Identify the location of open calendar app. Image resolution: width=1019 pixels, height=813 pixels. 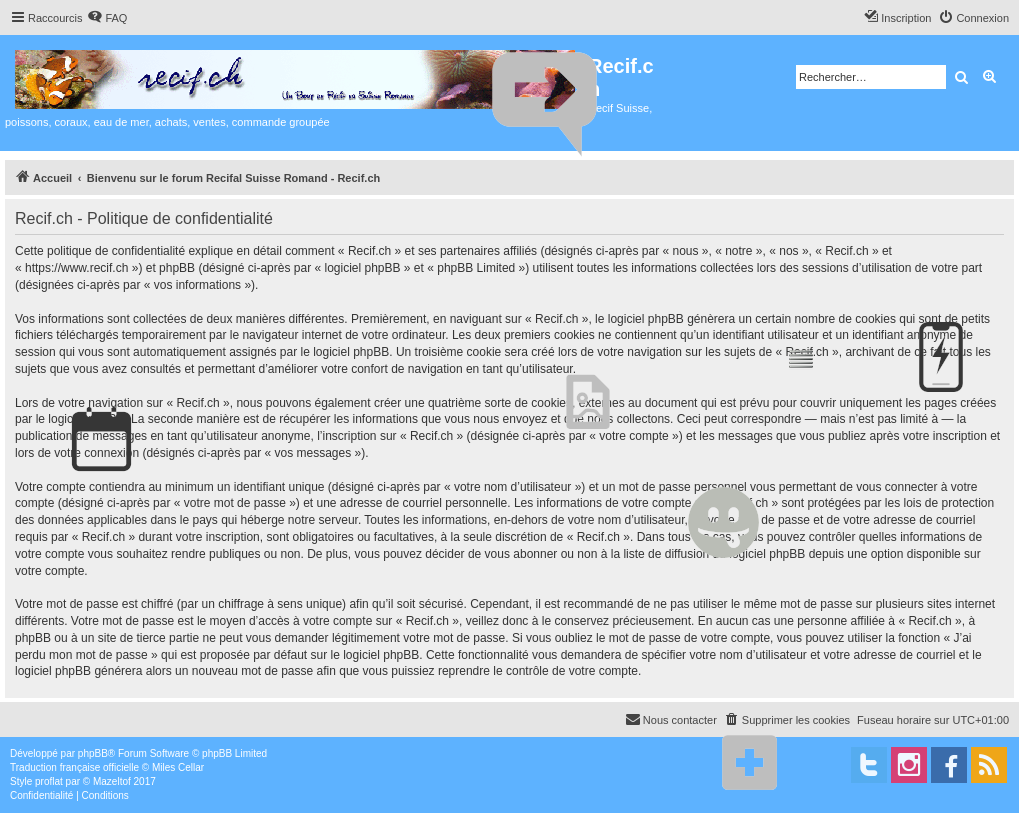
(101, 441).